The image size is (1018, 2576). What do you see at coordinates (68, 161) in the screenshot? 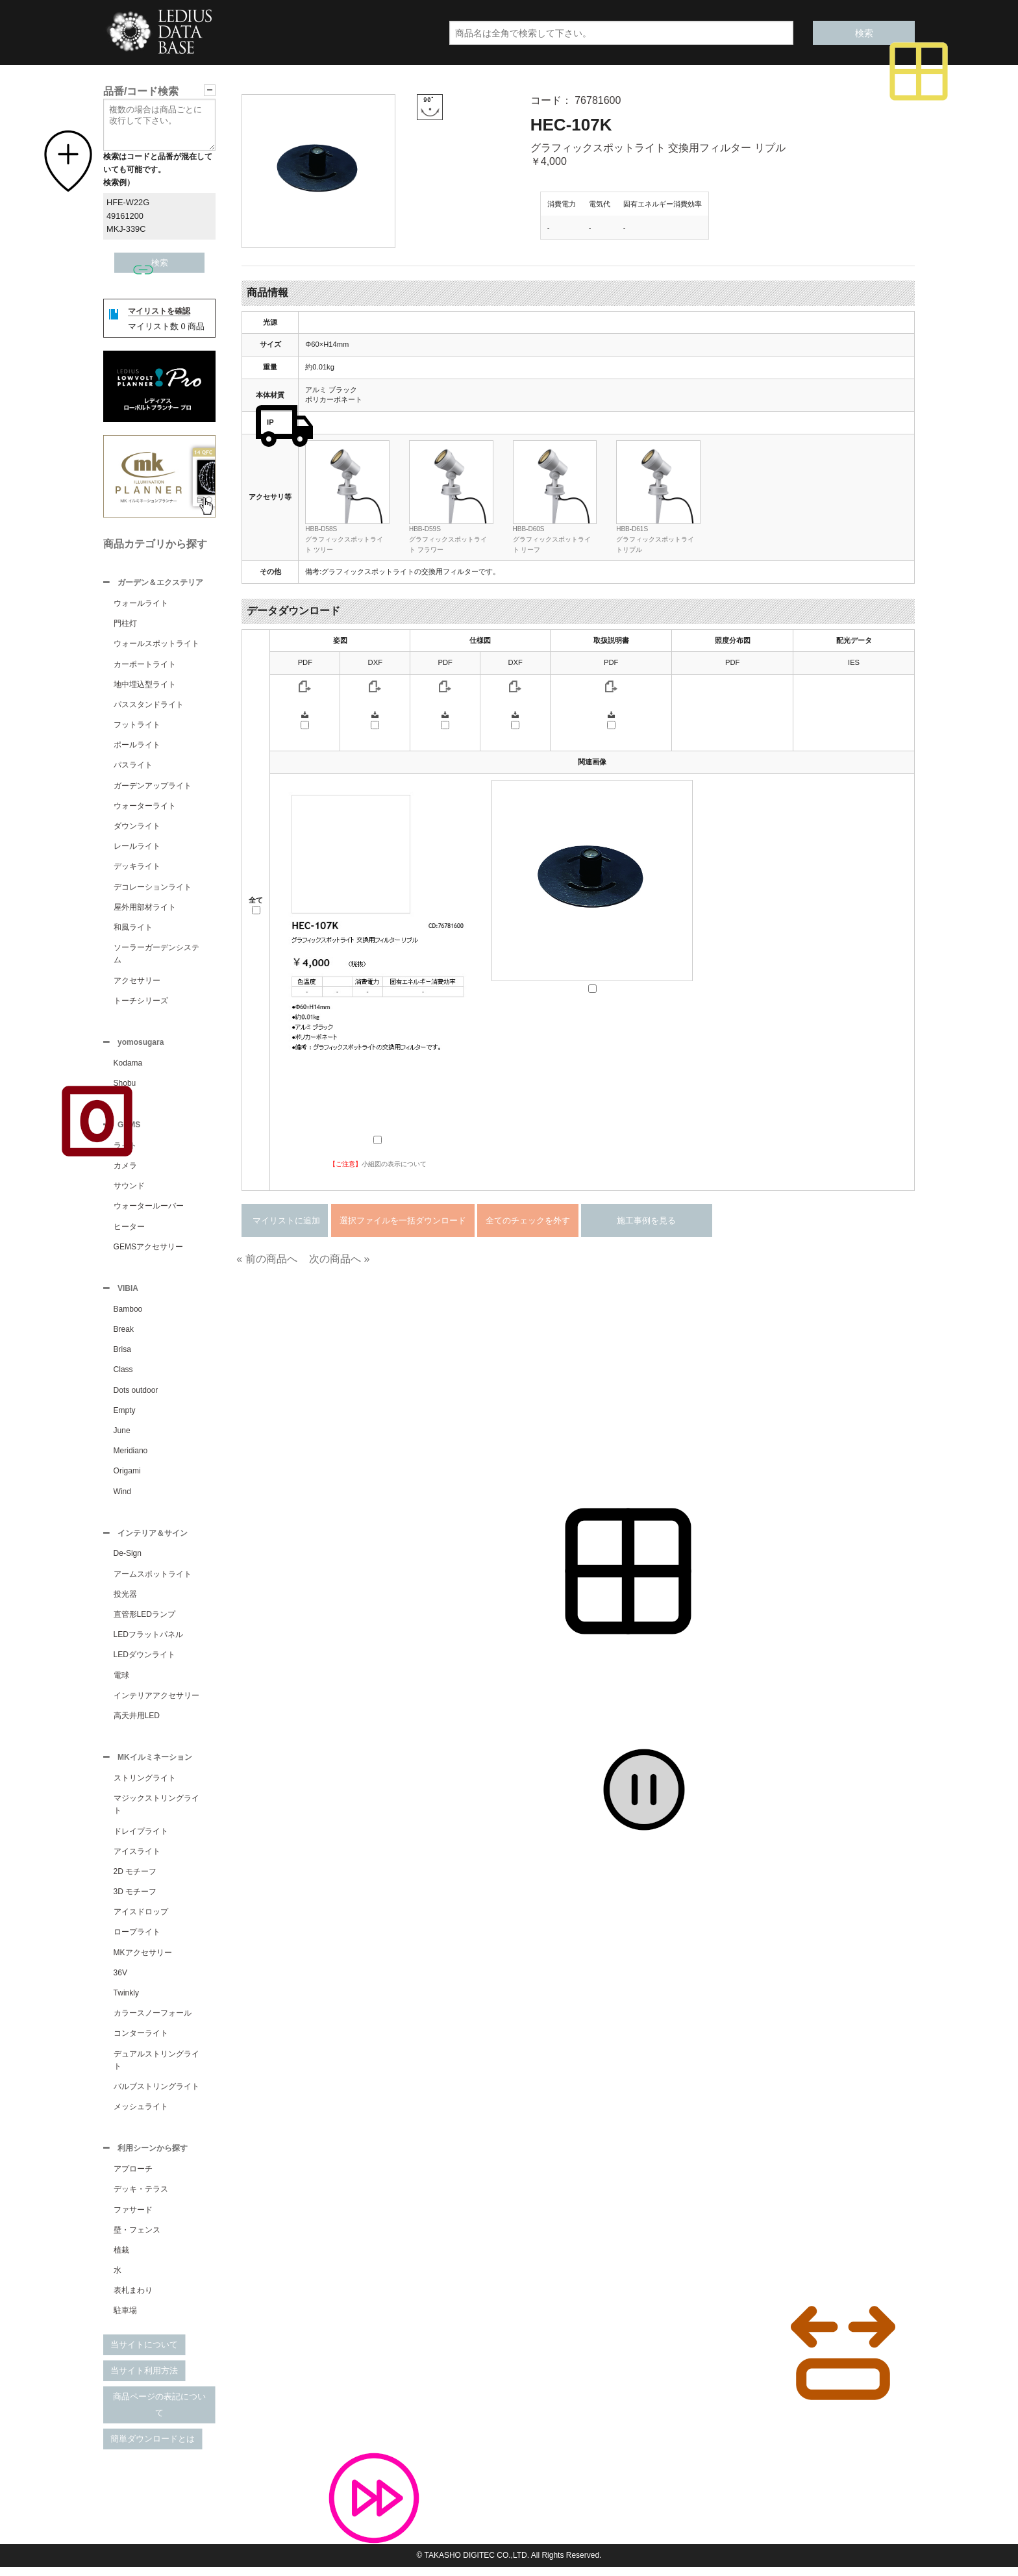
I see `add a new location pin` at bounding box center [68, 161].